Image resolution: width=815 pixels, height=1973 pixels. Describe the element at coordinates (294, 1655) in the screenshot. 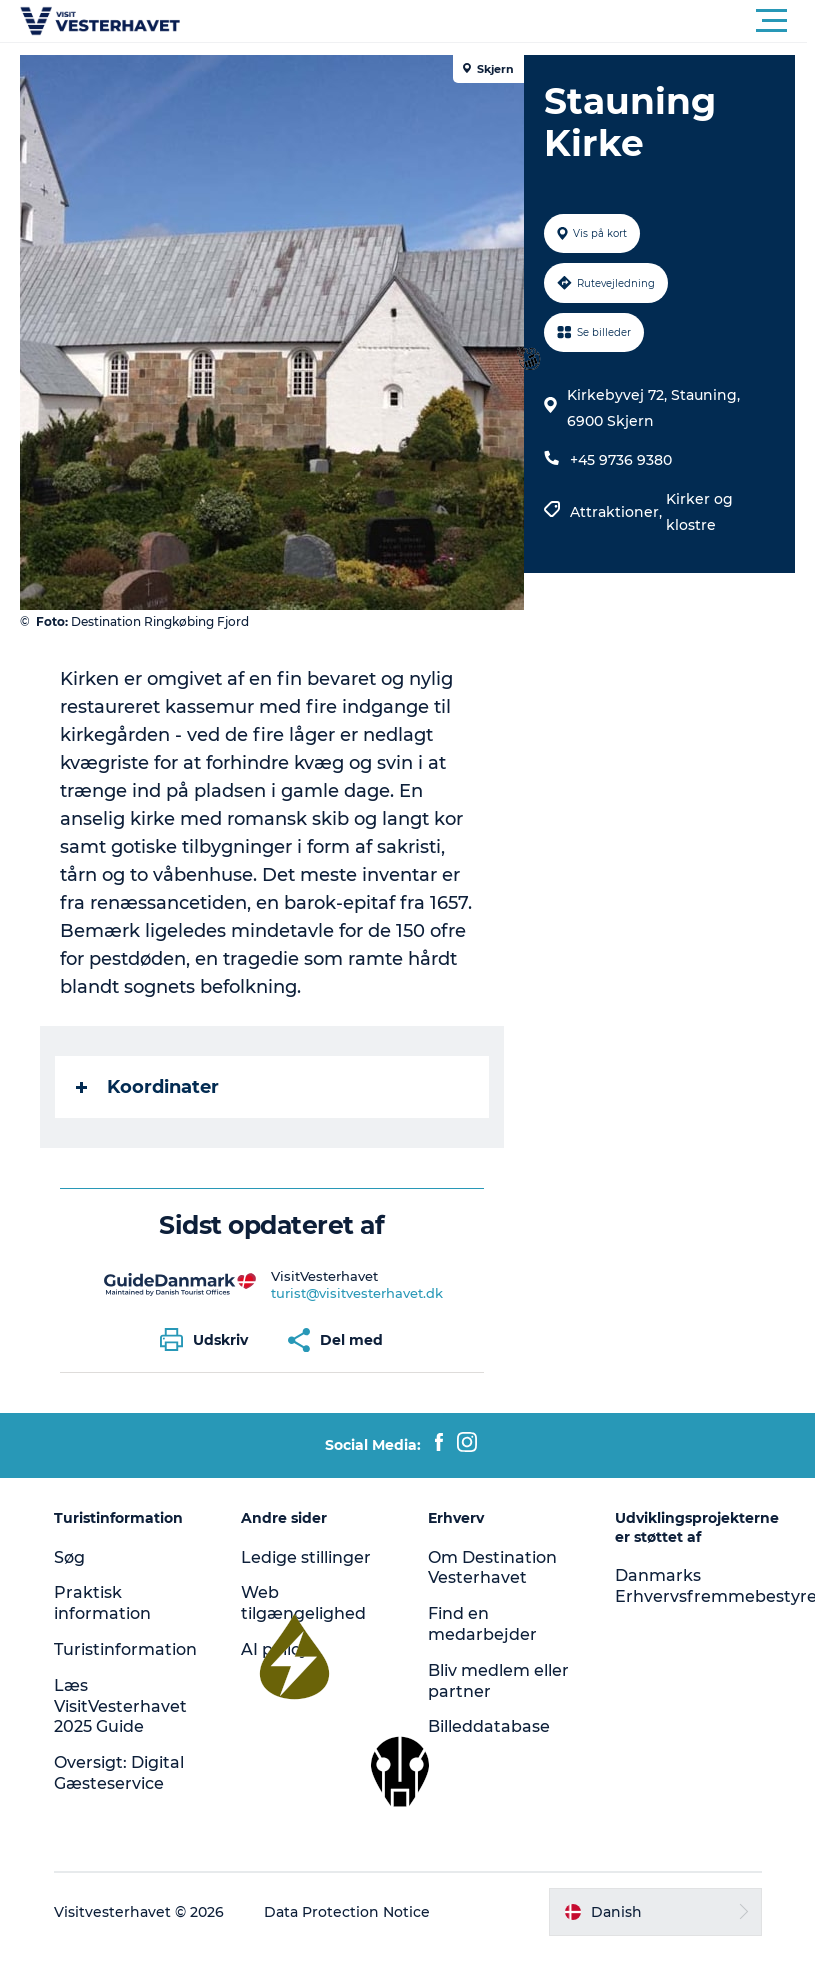

I see `indicates hydroelectric or water-based power` at that location.